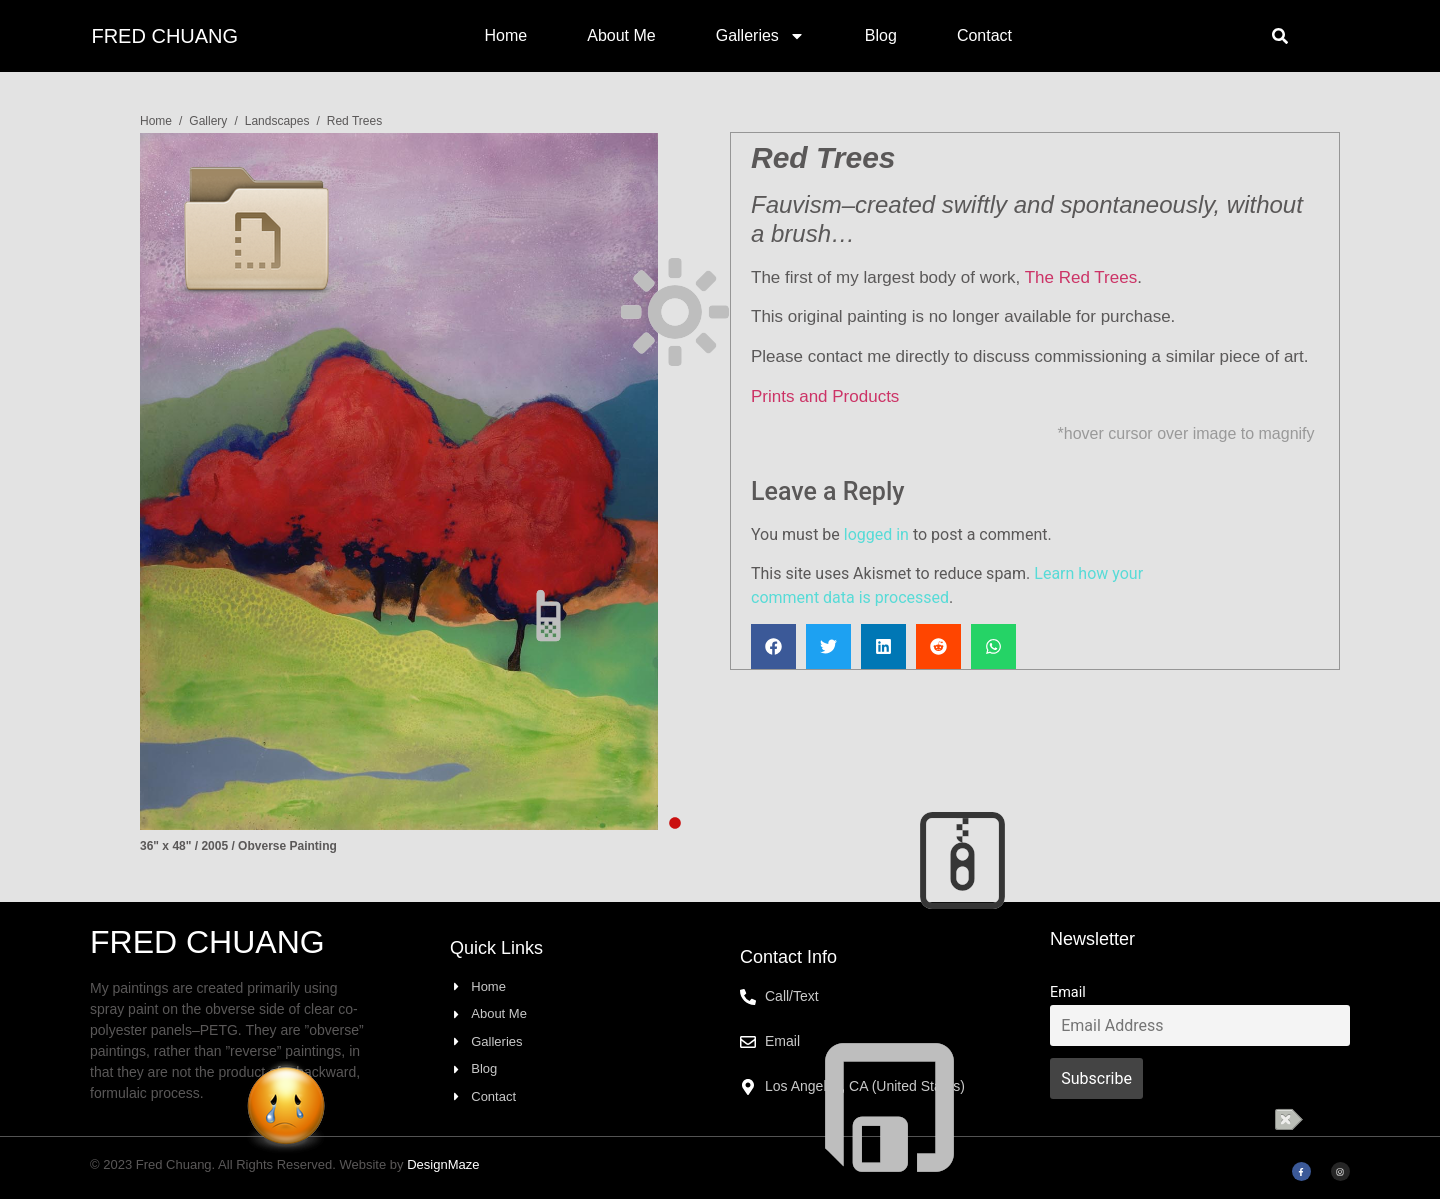 The height and width of the screenshot is (1199, 1440). I want to click on indicates sadness or disappointment in a reaction, so click(286, 1109).